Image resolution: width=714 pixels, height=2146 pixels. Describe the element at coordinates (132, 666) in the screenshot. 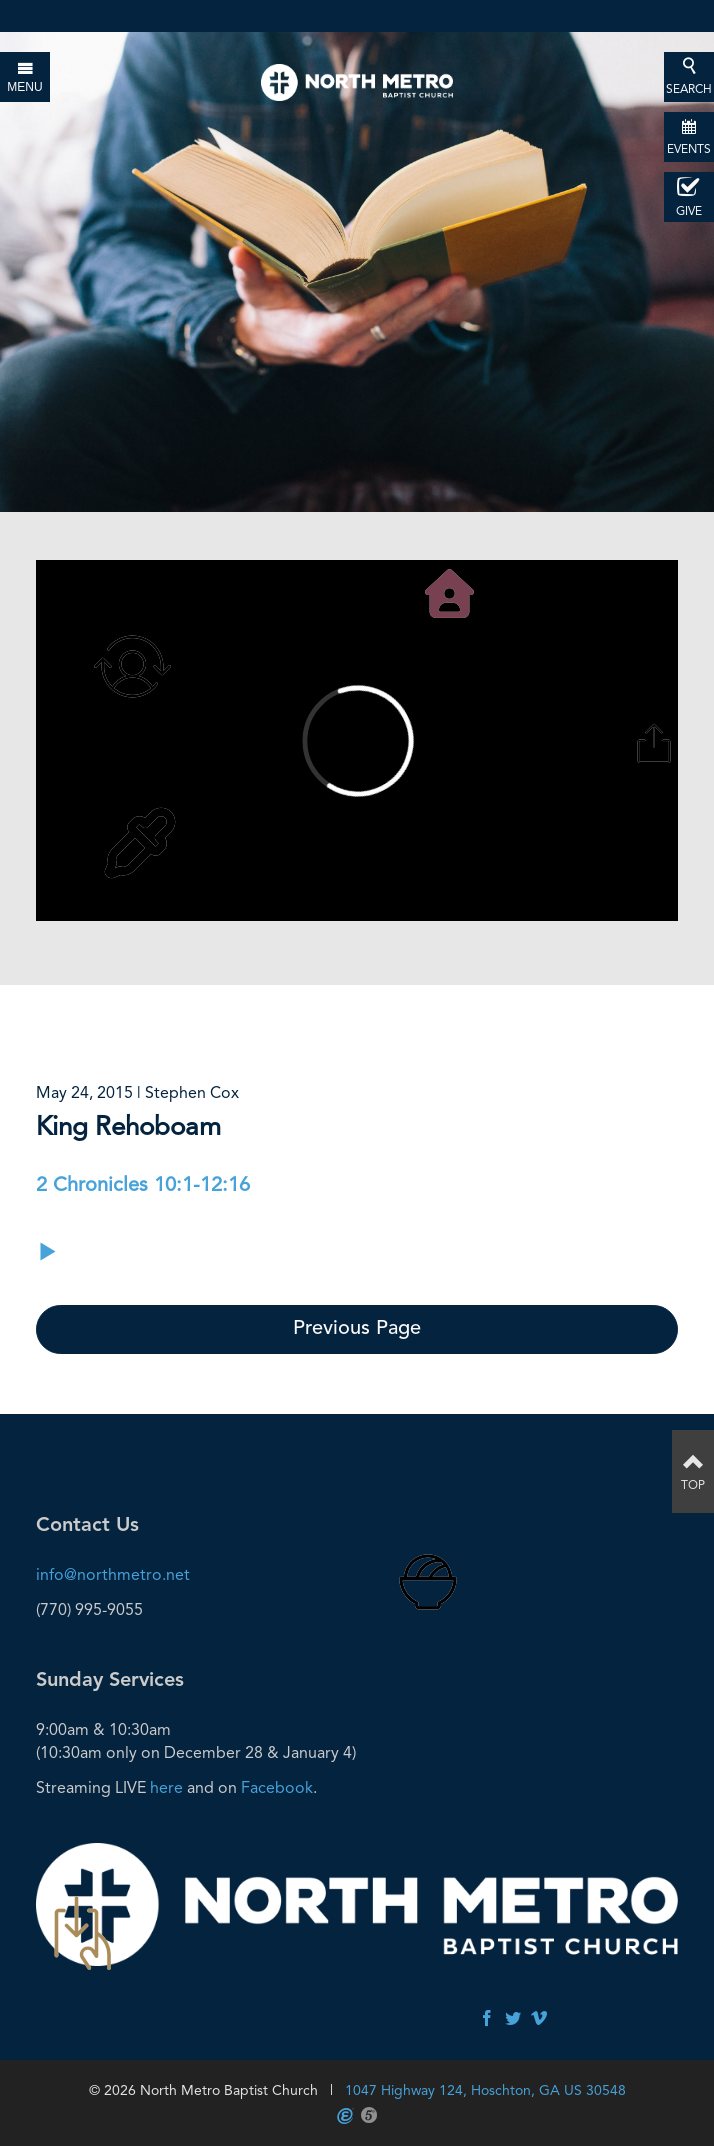

I see `switch between user accounts` at that location.